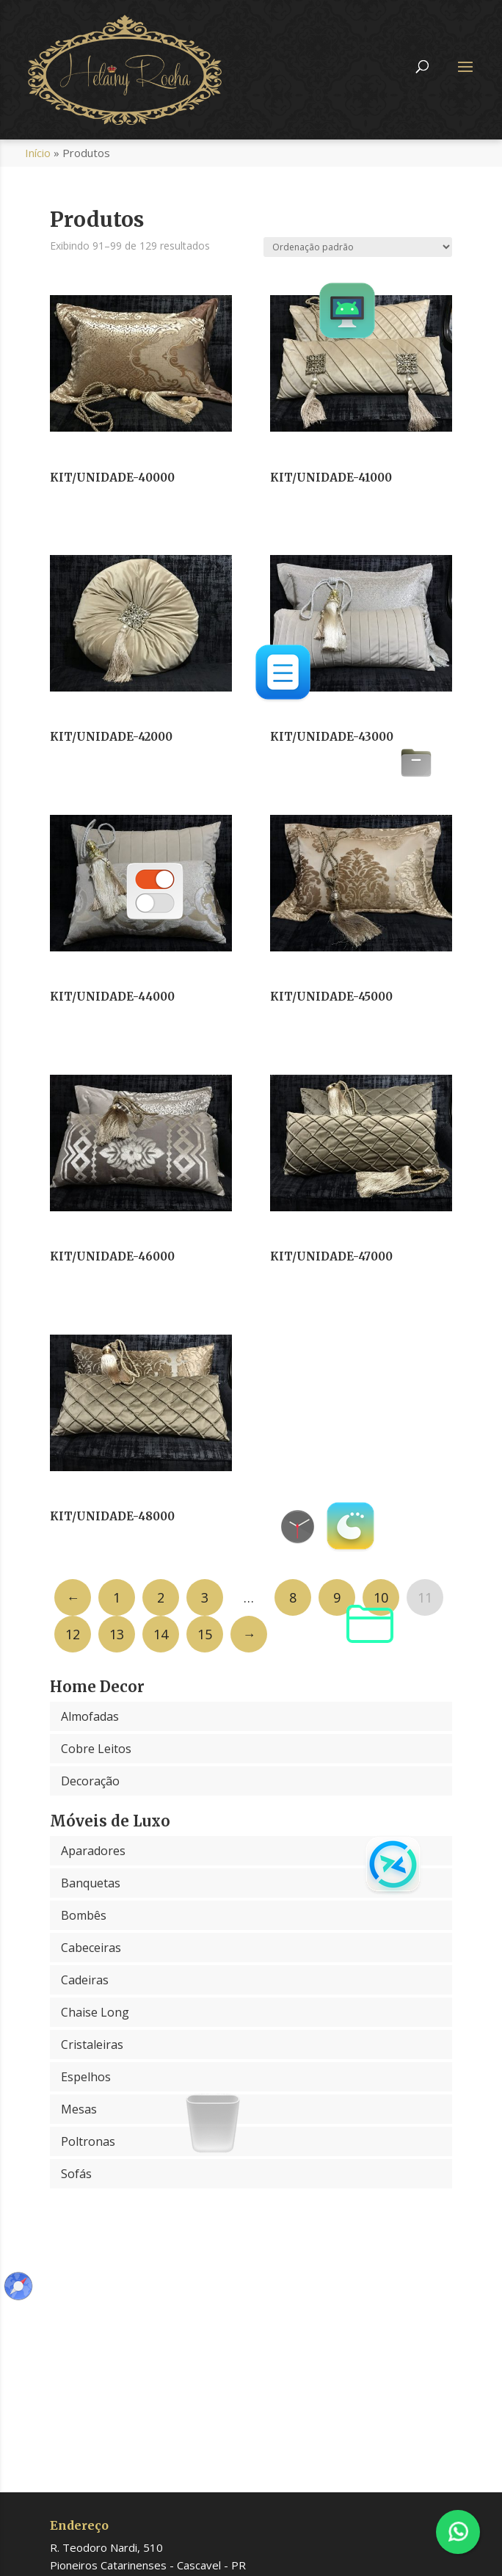 This screenshot has width=502, height=2576. I want to click on open gnome tweaks to customize desktop settings, so click(155, 891).